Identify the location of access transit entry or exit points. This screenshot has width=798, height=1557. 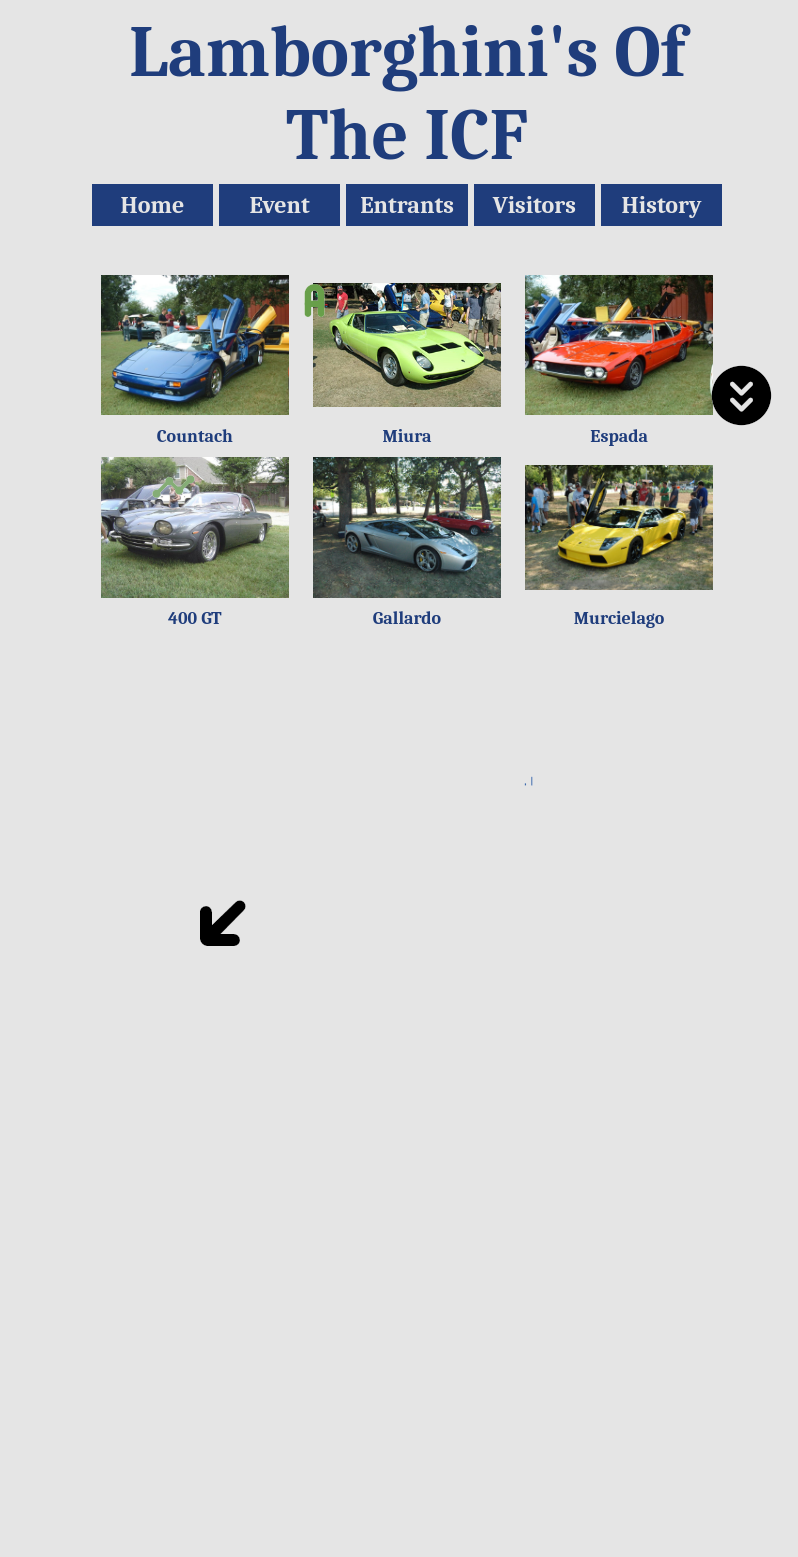
(224, 922).